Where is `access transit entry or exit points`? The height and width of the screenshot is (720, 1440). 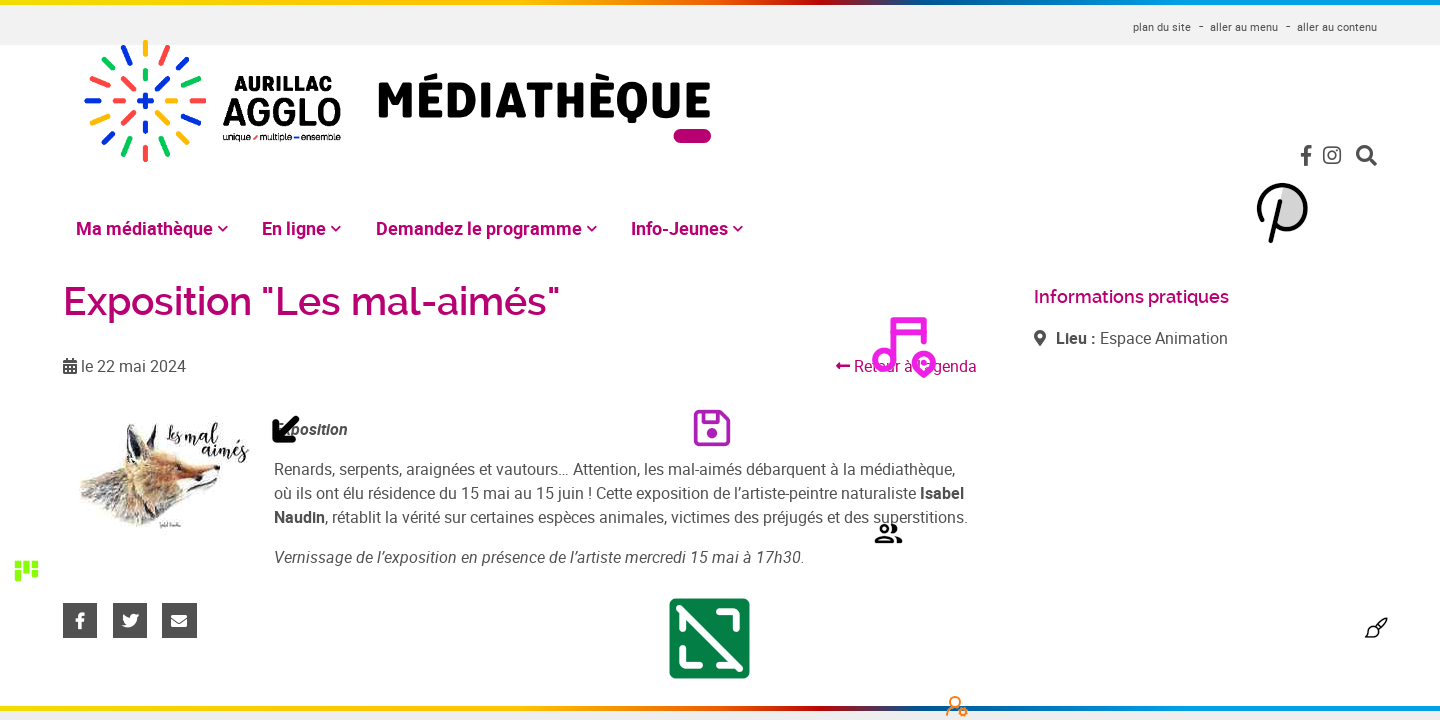 access transit entry or exit points is located at coordinates (286, 428).